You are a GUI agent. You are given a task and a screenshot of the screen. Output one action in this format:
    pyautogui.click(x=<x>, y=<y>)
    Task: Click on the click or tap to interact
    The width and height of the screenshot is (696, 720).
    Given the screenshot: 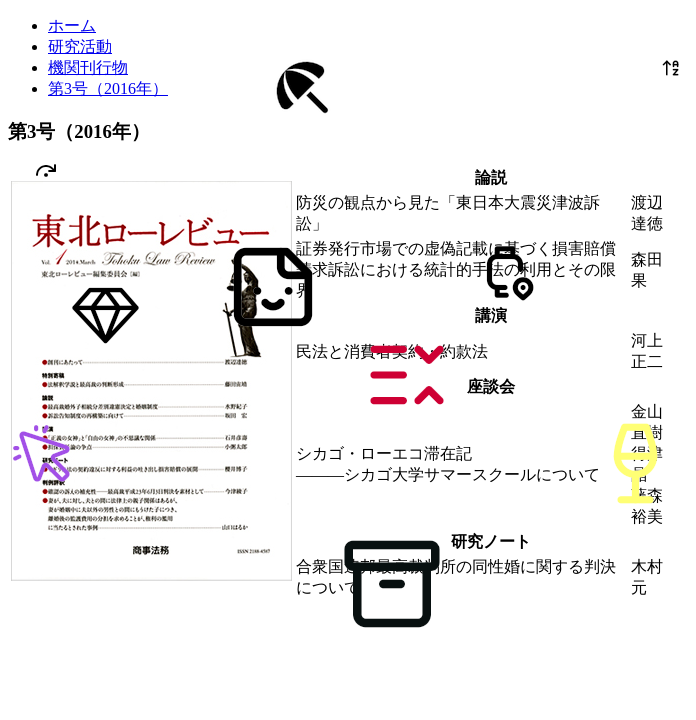 What is the action you would take?
    pyautogui.click(x=44, y=456)
    